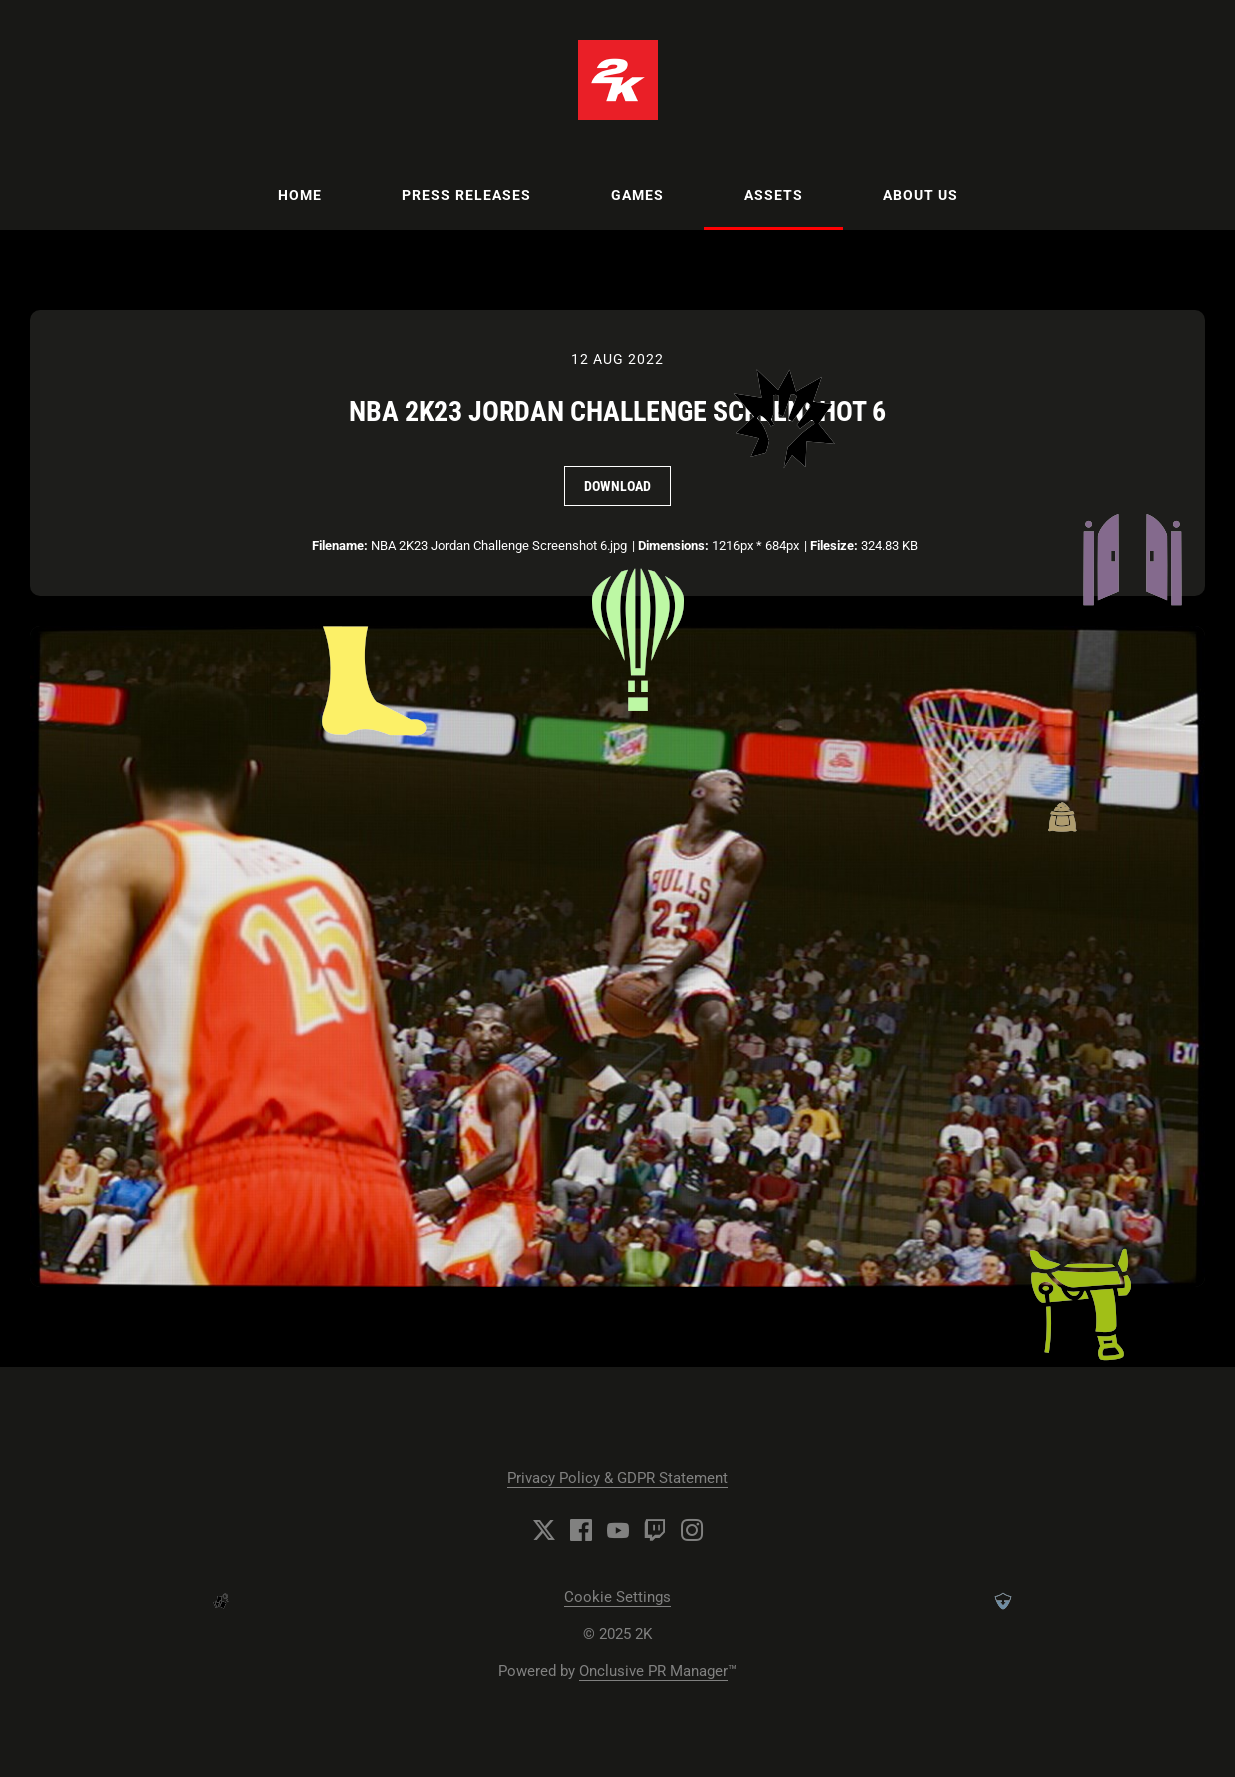 Image resolution: width=1235 pixels, height=1777 pixels. I want to click on give a high-five or celebrate with another player, so click(784, 420).